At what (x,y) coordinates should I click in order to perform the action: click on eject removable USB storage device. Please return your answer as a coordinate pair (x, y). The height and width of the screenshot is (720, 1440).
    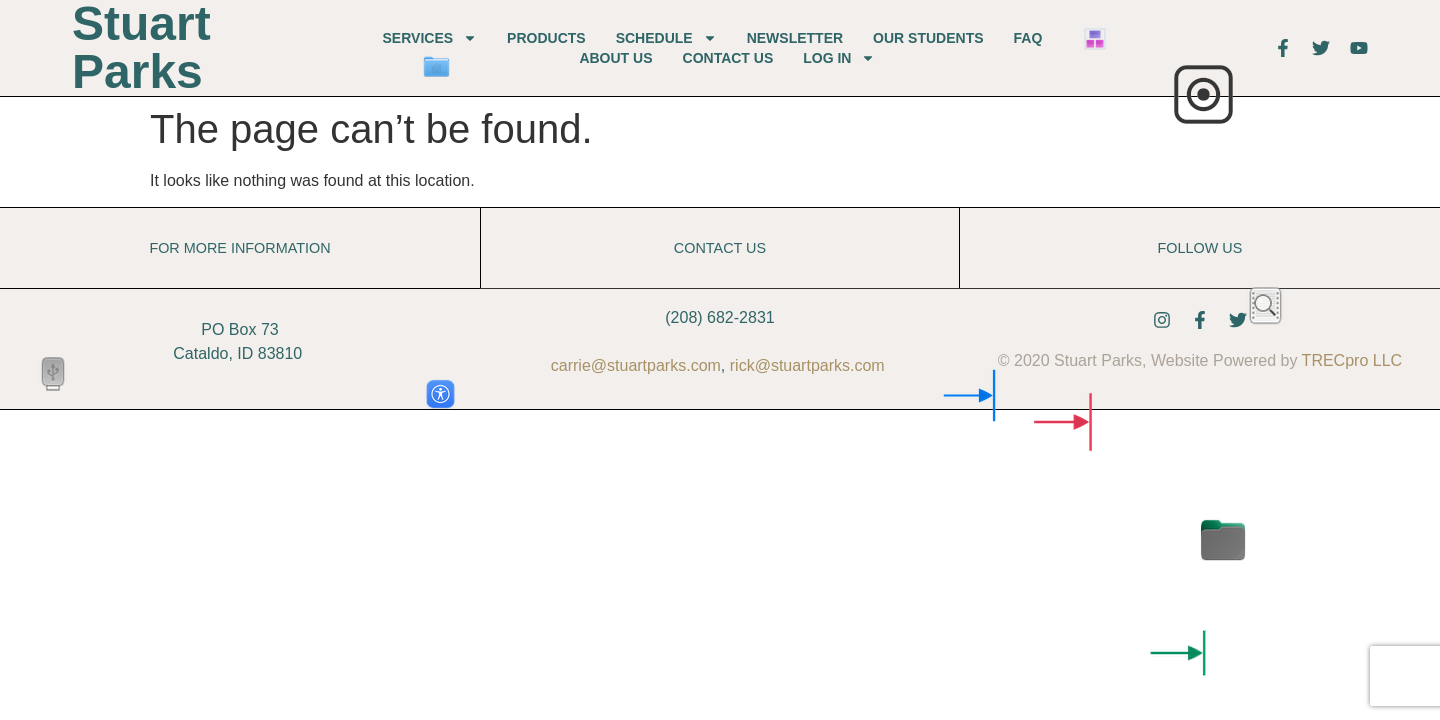
    Looking at the image, I should click on (53, 374).